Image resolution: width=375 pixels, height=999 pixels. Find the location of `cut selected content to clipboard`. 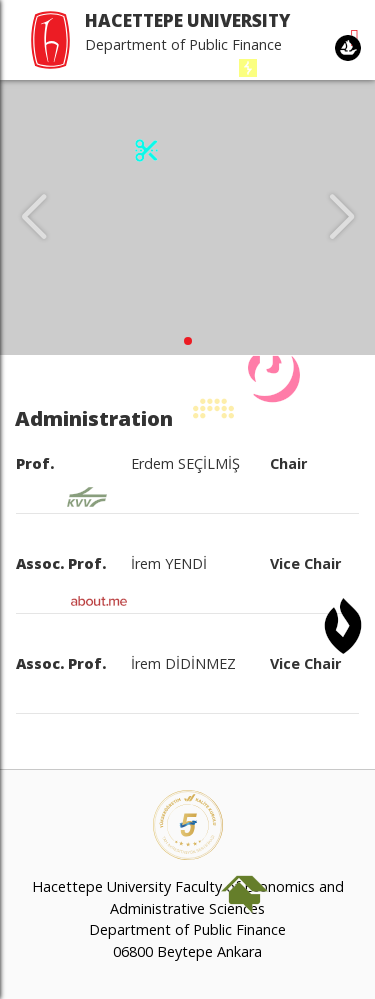

cut selected content to clipboard is located at coordinates (146, 150).